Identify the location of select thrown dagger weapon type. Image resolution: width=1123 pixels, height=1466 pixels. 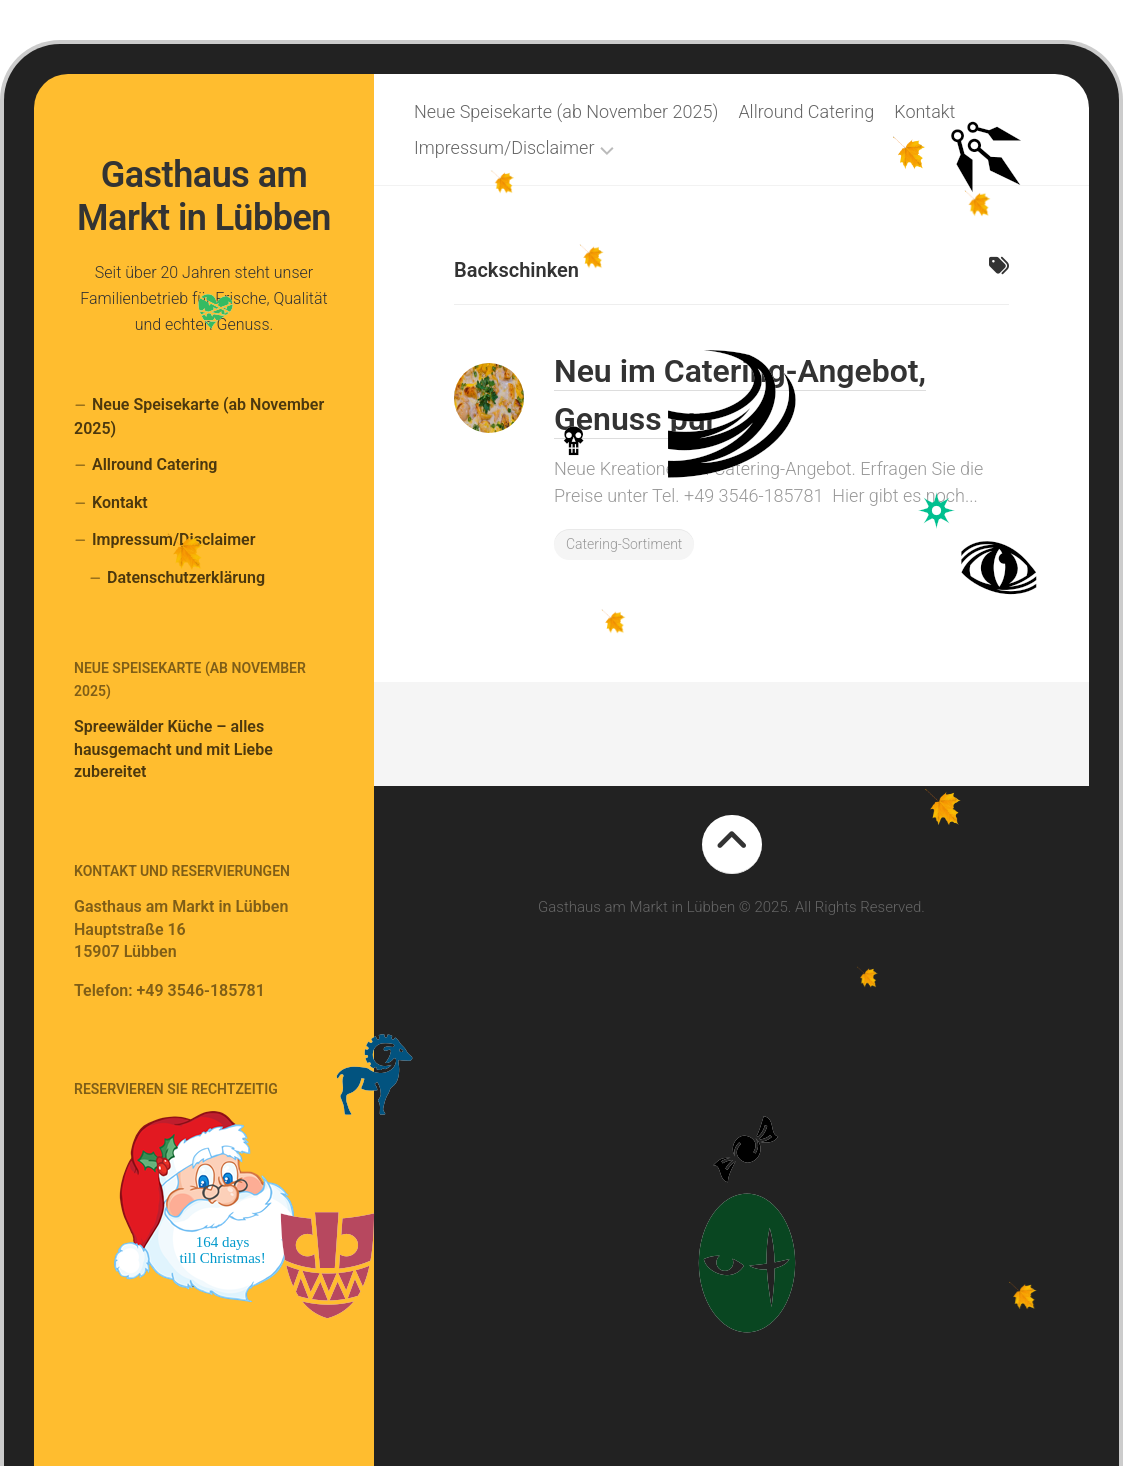
(986, 157).